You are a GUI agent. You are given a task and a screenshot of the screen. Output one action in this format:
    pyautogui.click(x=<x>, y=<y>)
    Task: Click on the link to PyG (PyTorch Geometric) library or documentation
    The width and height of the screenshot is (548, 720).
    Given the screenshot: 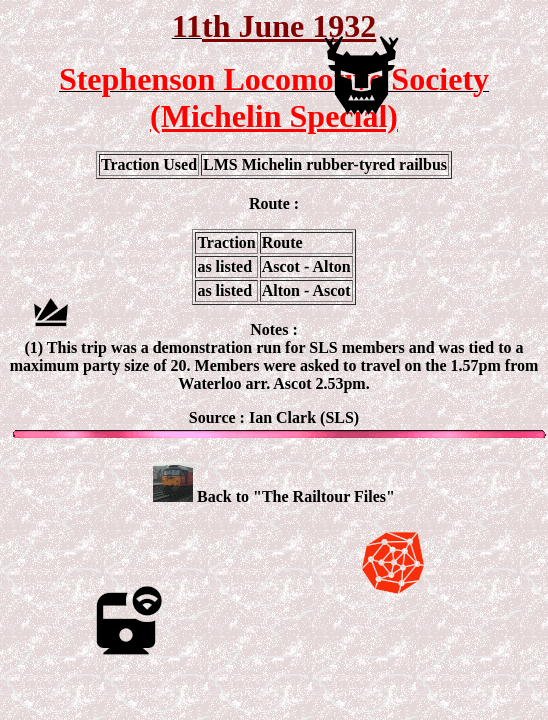 What is the action you would take?
    pyautogui.click(x=393, y=563)
    